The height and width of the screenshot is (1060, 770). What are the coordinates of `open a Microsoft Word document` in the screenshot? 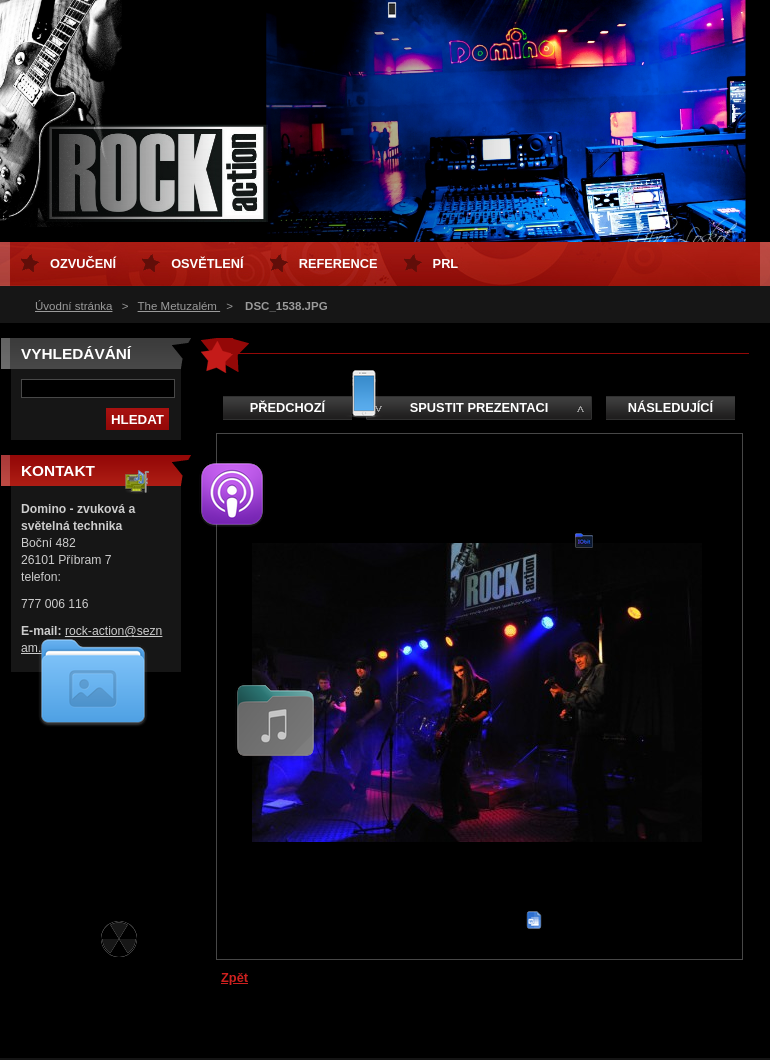 It's located at (534, 920).